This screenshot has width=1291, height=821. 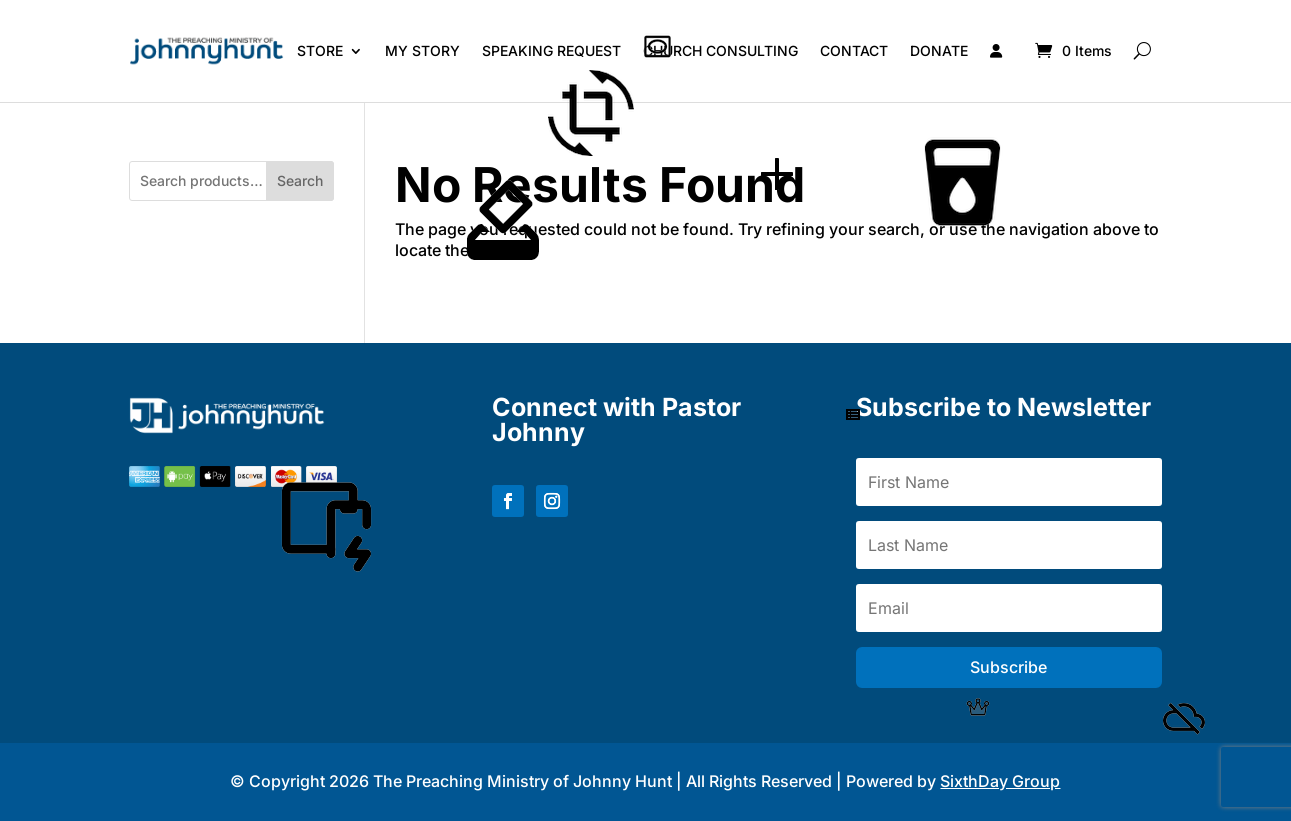 What do you see at coordinates (978, 708) in the screenshot?
I see `indicates premium or VIP membership status` at bounding box center [978, 708].